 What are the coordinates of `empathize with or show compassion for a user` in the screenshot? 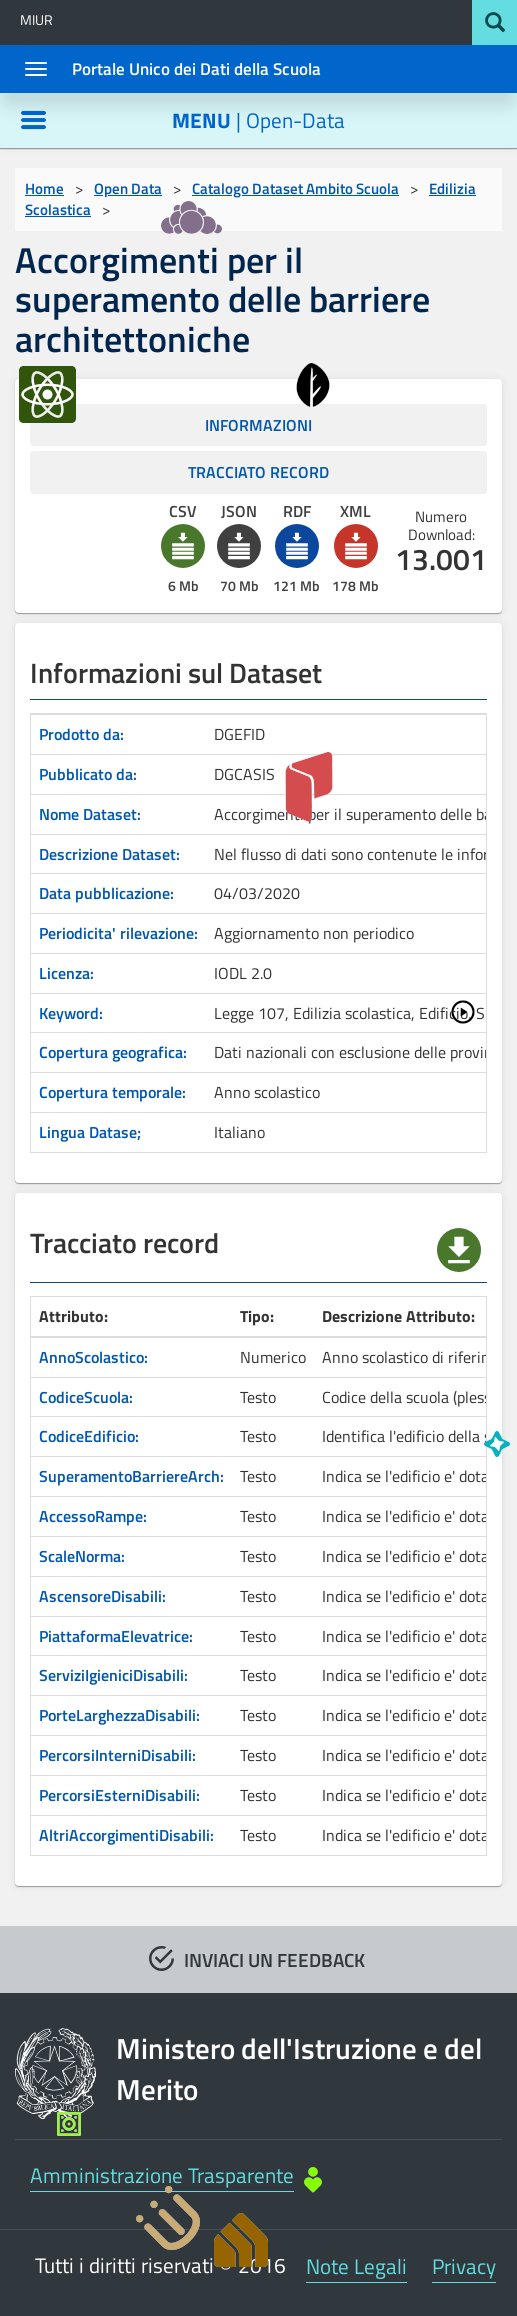 It's located at (313, 2180).